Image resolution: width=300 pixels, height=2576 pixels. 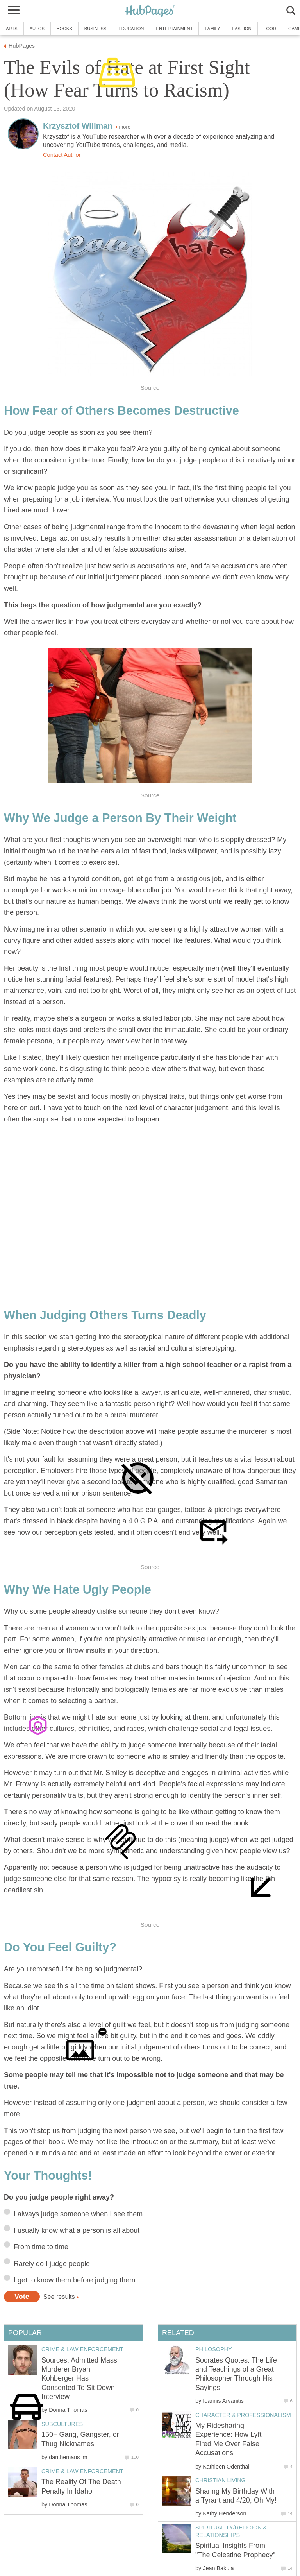 What do you see at coordinates (27, 2408) in the screenshot?
I see `access vehicle or driving settings` at bounding box center [27, 2408].